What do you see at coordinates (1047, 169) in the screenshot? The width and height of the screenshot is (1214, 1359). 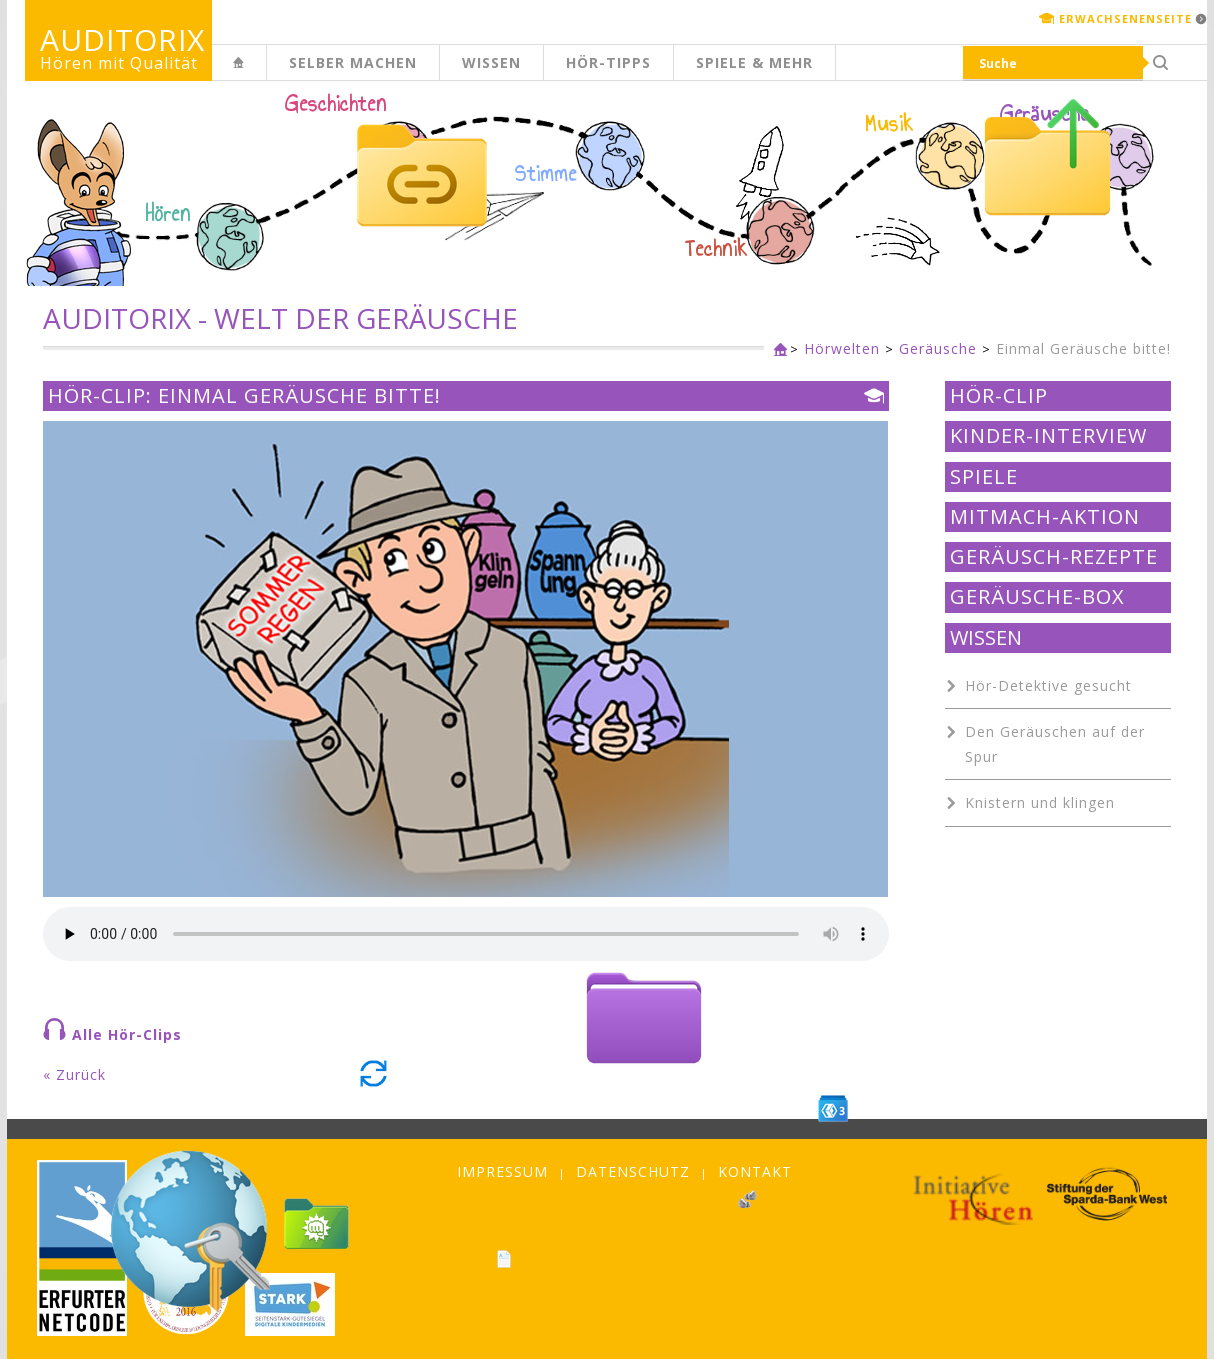 I see `upload files to a location-based folder` at bounding box center [1047, 169].